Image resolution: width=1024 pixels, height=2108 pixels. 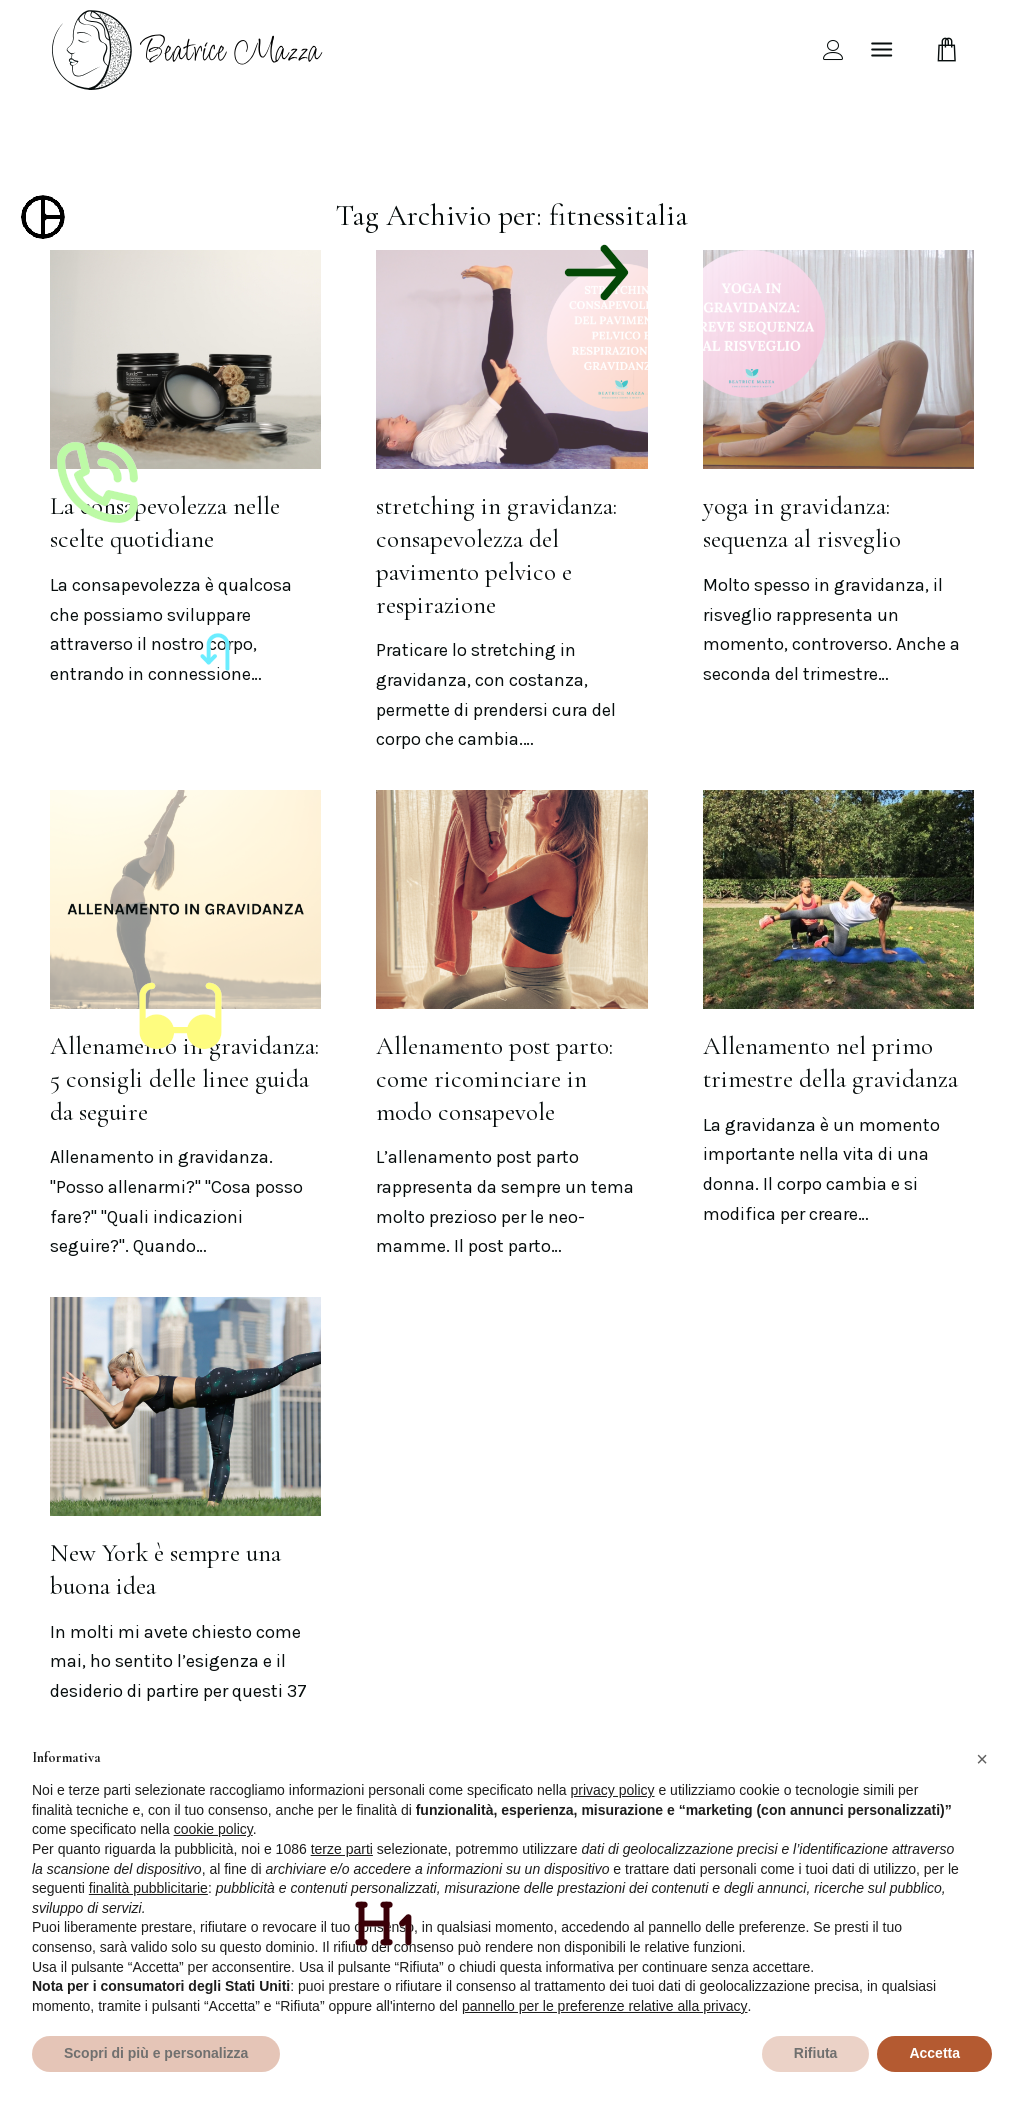 I want to click on enable reading mode or accessibility features, so click(x=180, y=1017).